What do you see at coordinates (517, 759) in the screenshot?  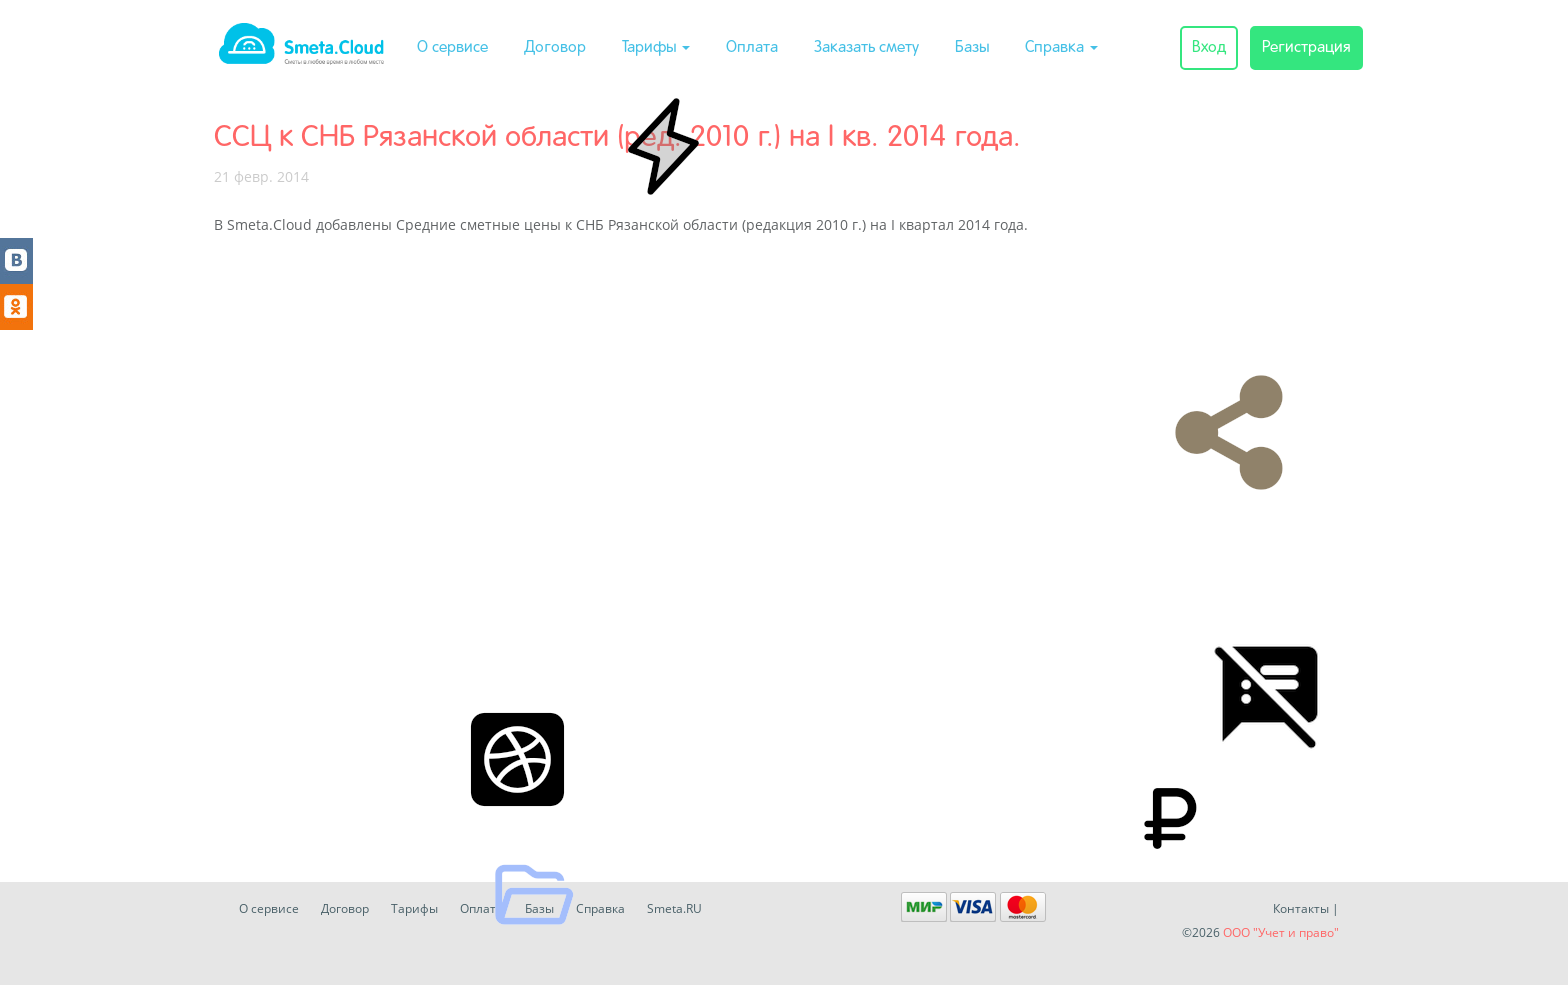 I see `link to dribbble profile` at bounding box center [517, 759].